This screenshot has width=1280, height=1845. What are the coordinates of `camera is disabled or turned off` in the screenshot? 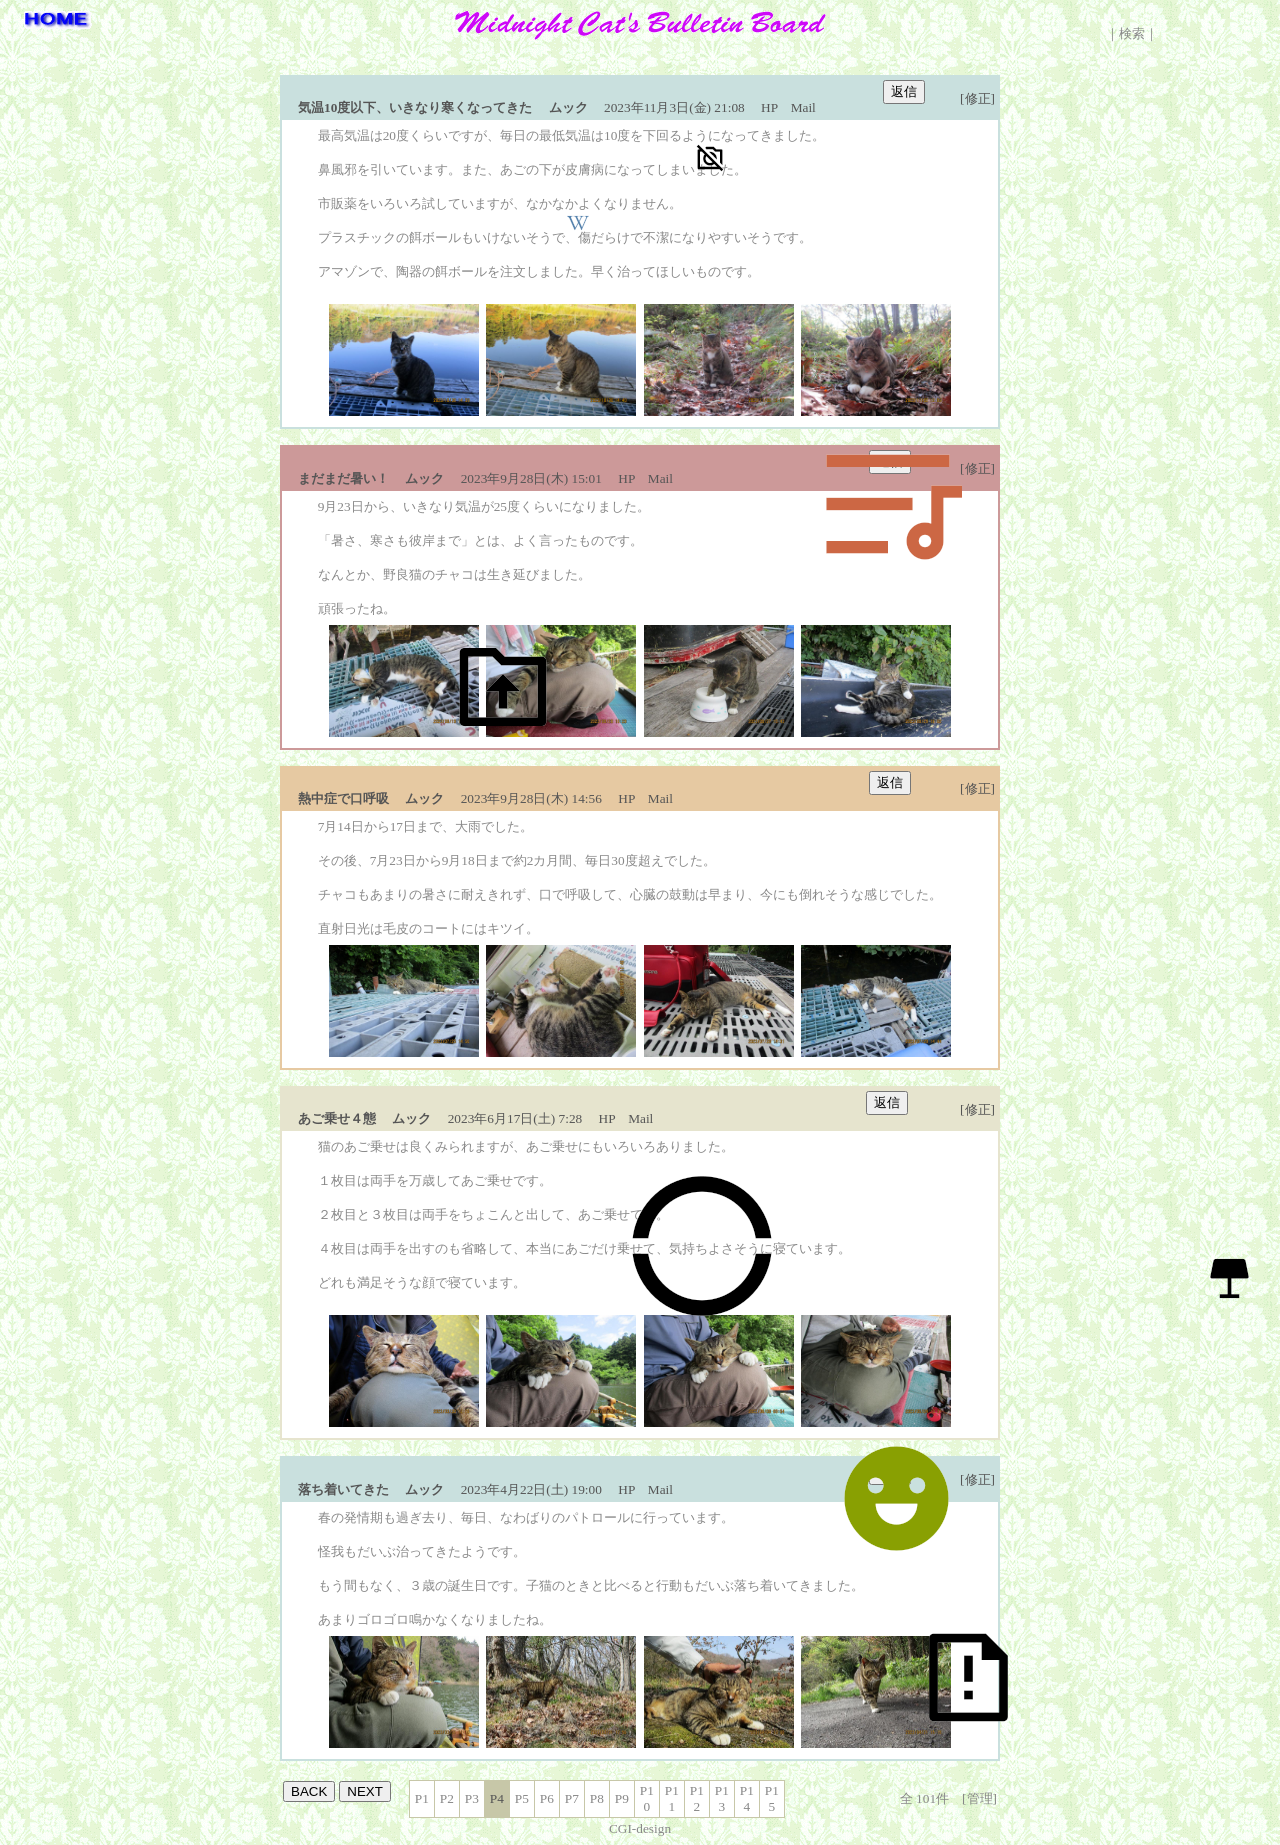 It's located at (710, 158).